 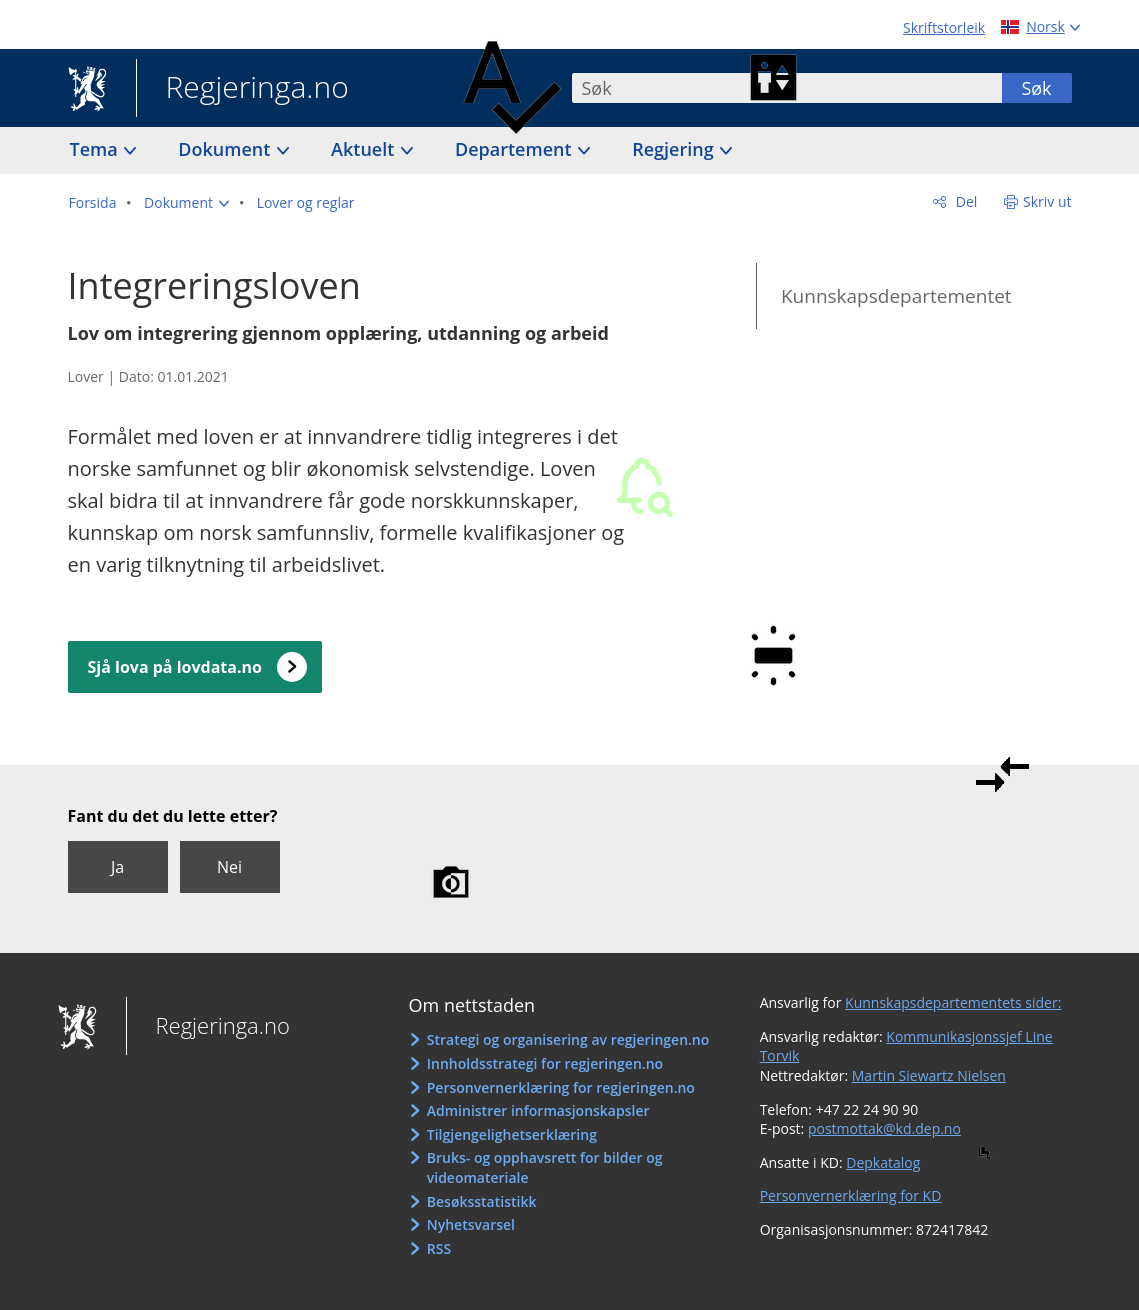 What do you see at coordinates (509, 84) in the screenshot?
I see `check spelling and grammar` at bounding box center [509, 84].